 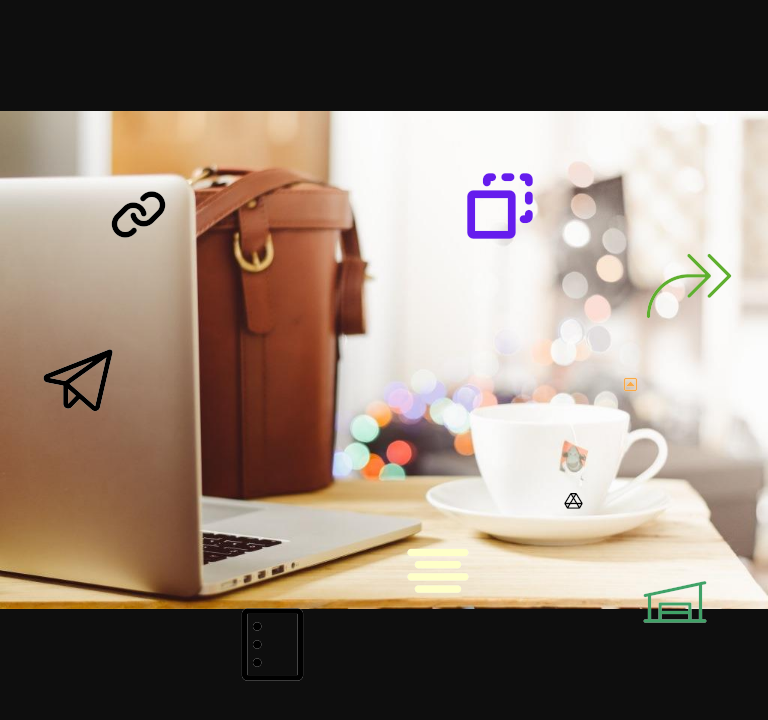 I want to click on view screenplay or script documents, so click(x=272, y=644).